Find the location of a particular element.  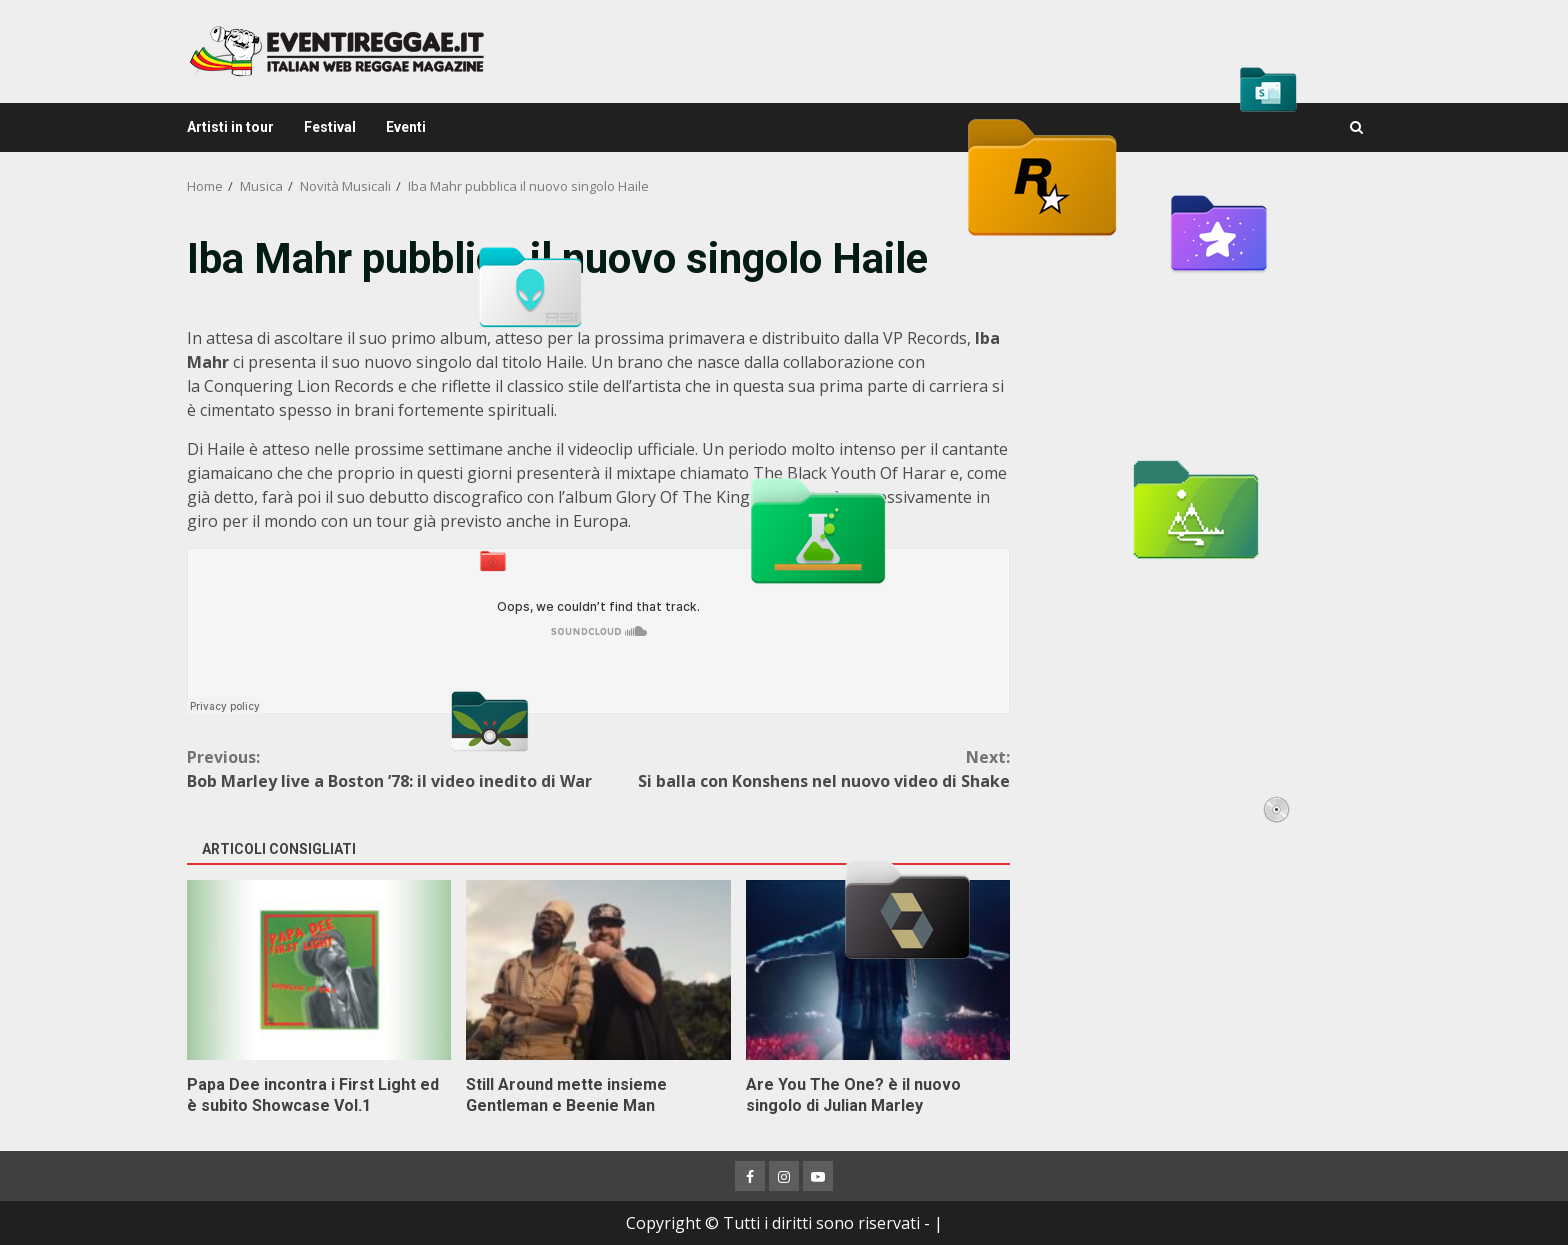

indicates a blank CD-R disc ready for burning is located at coordinates (1276, 809).